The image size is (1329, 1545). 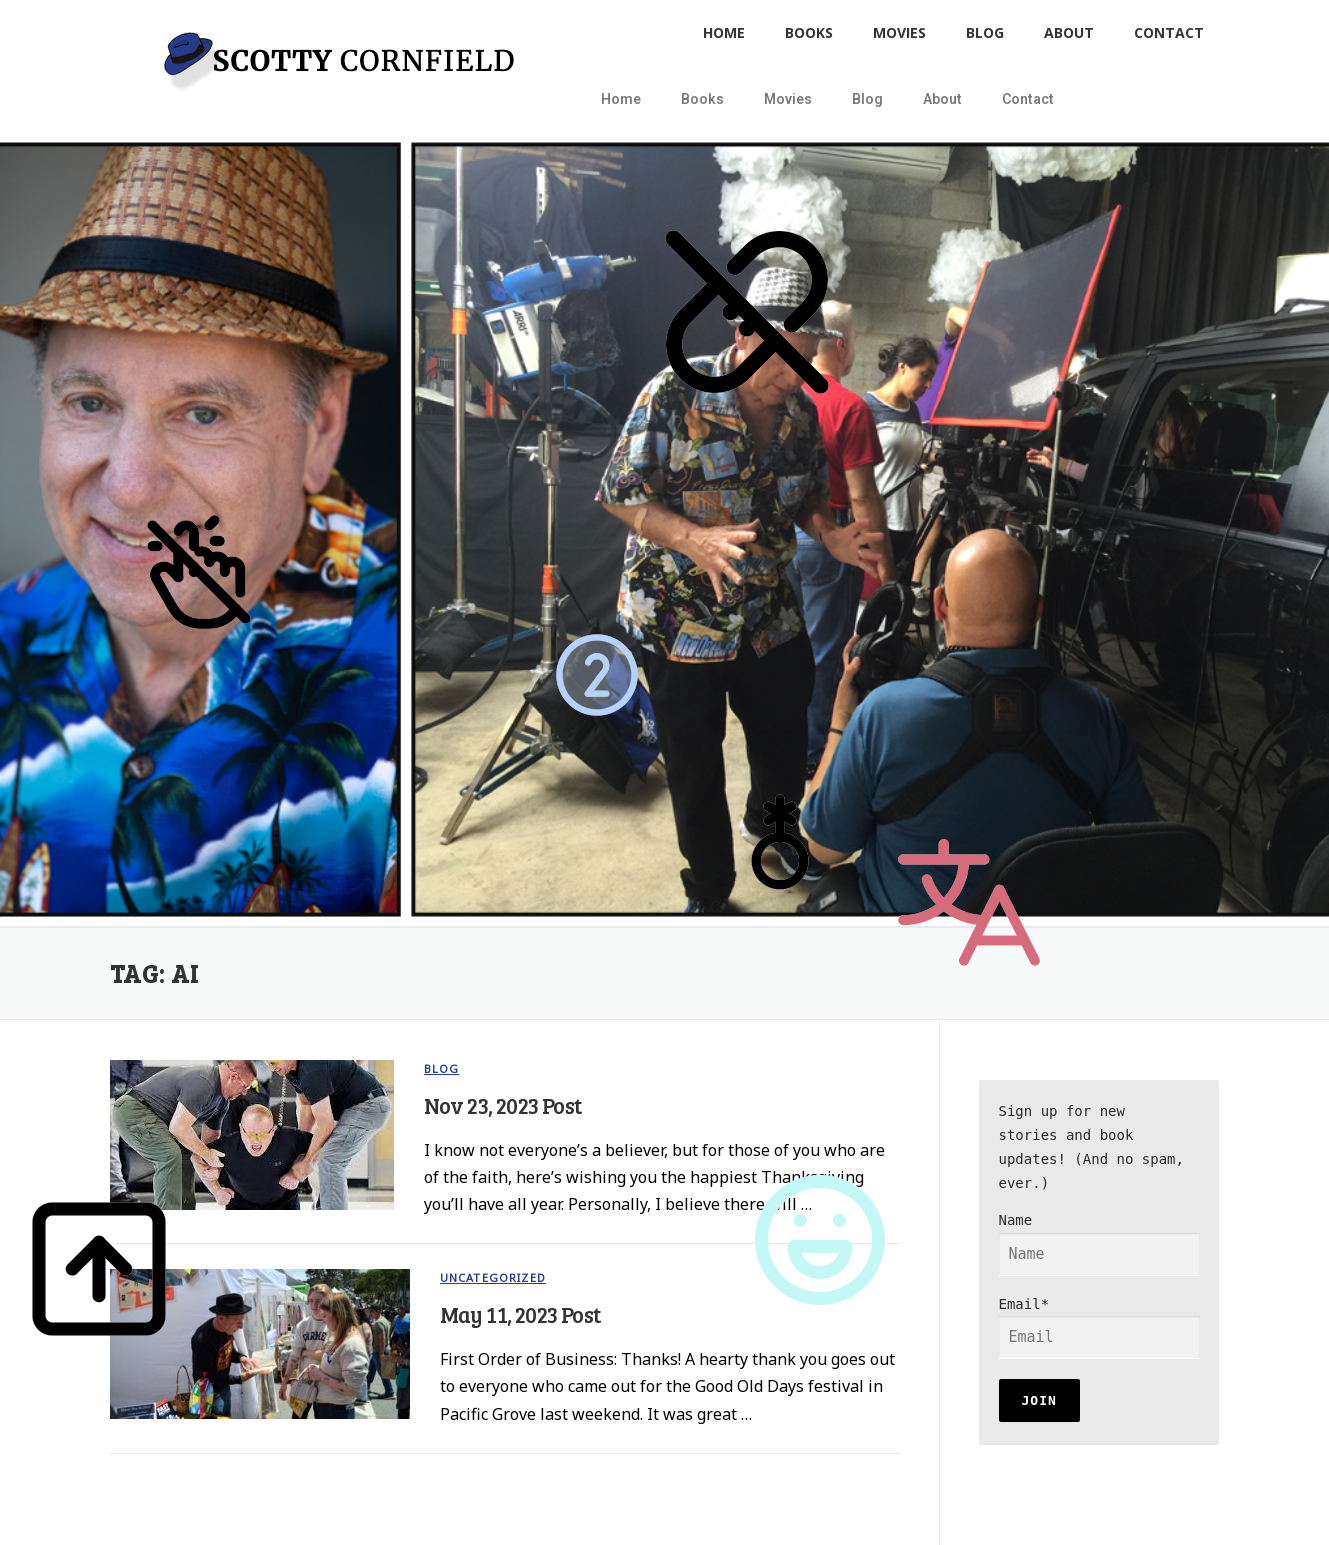 I want to click on upload a file or document, so click(x=99, y=1269).